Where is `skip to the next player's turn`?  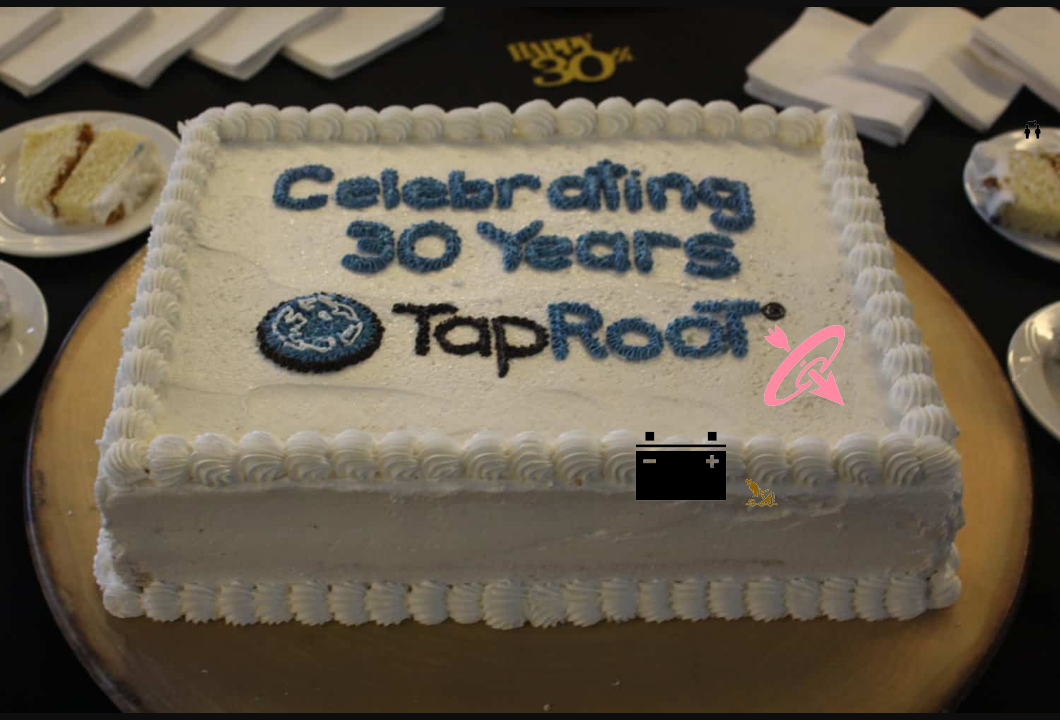
skip to the next player's turn is located at coordinates (1032, 129).